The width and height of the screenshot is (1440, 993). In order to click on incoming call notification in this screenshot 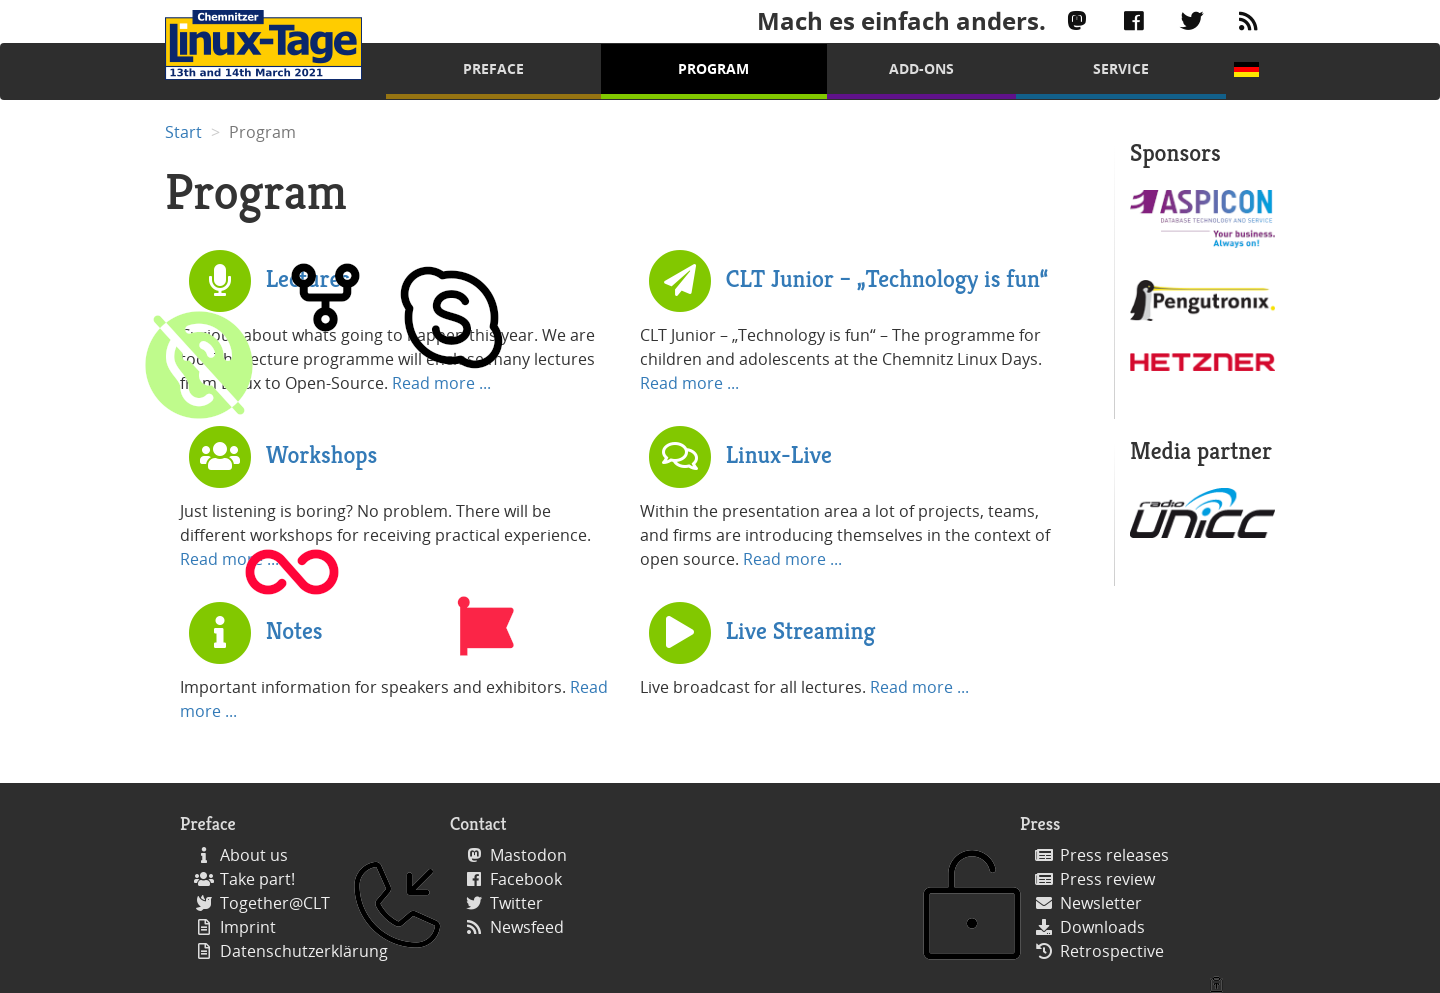, I will do `click(399, 903)`.